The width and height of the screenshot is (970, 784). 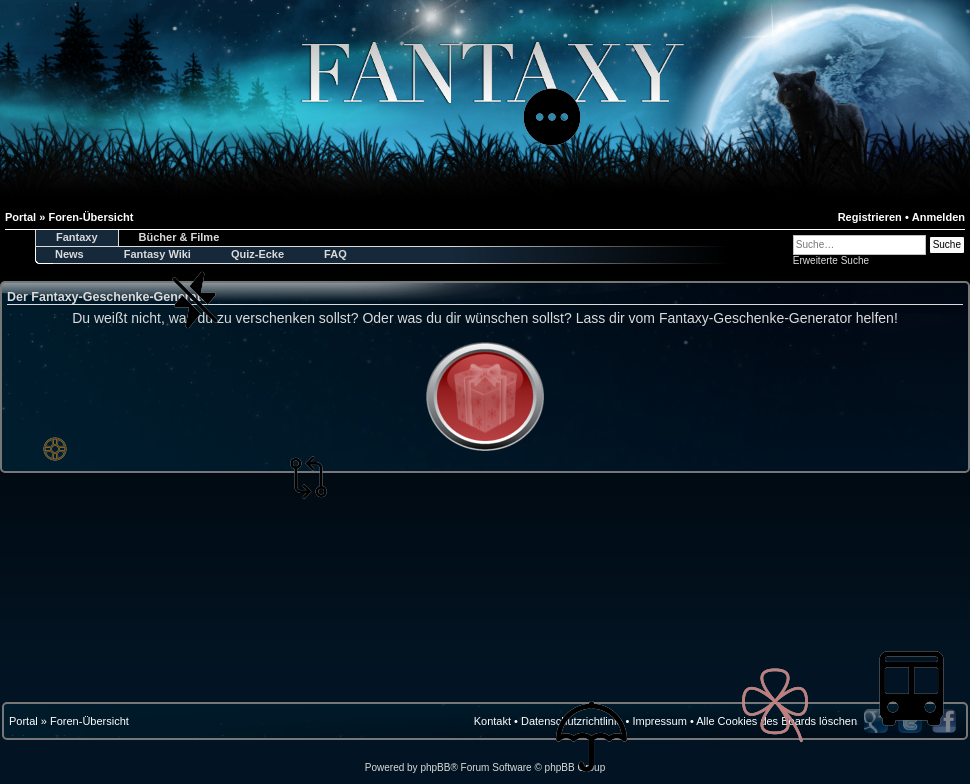 What do you see at coordinates (195, 300) in the screenshot?
I see `disable camera flash` at bounding box center [195, 300].